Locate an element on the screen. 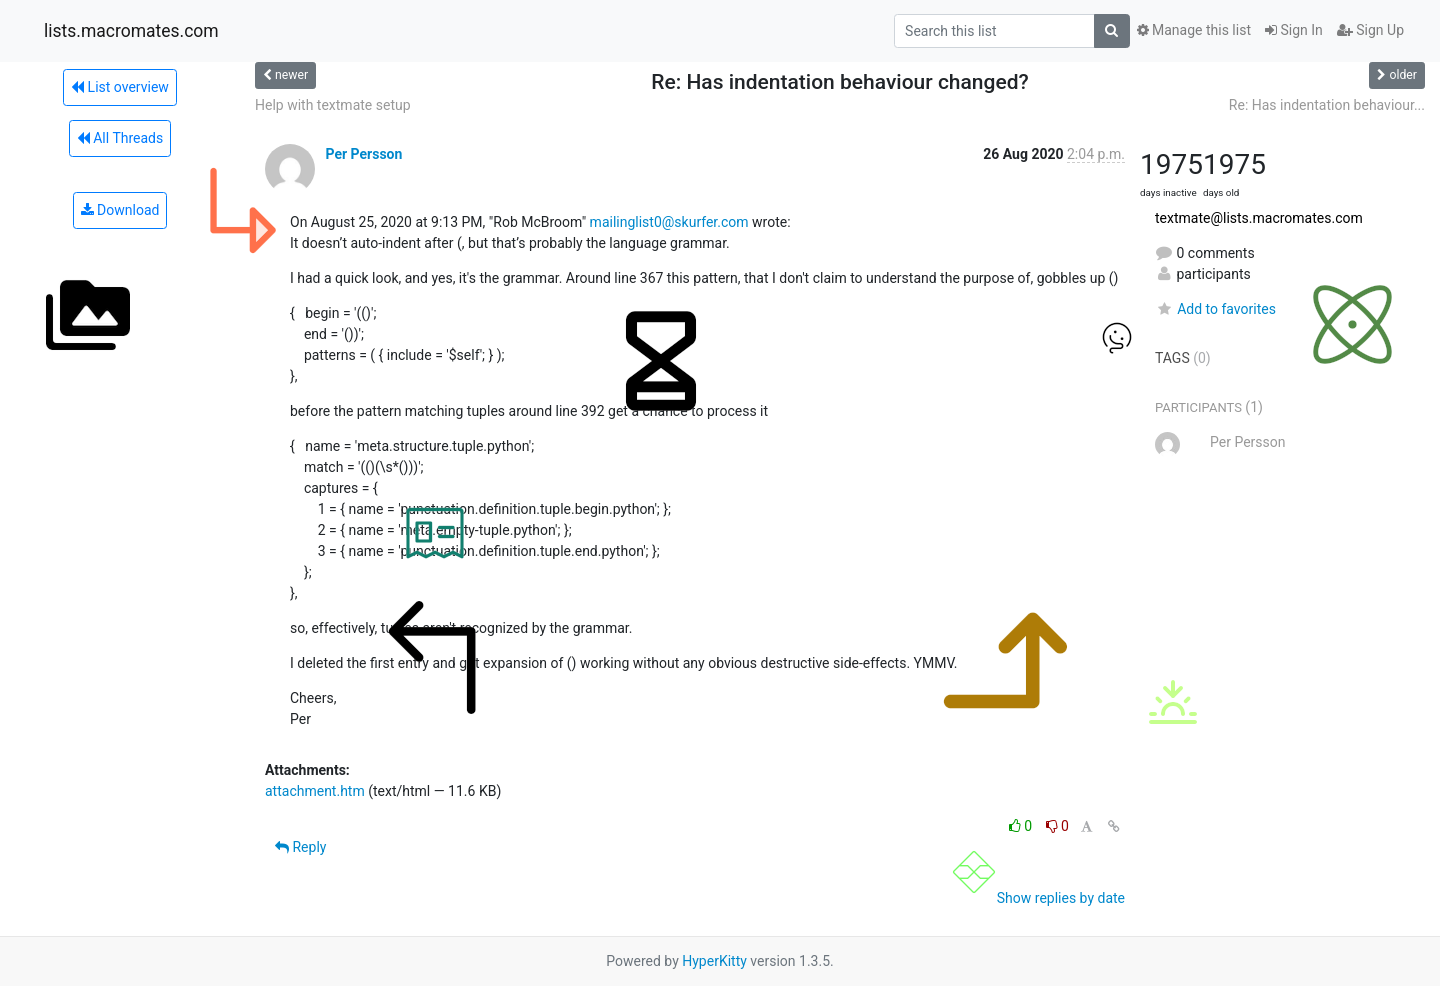 This screenshot has height=986, width=1440. view news articles or press clippings is located at coordinates (435, 532).